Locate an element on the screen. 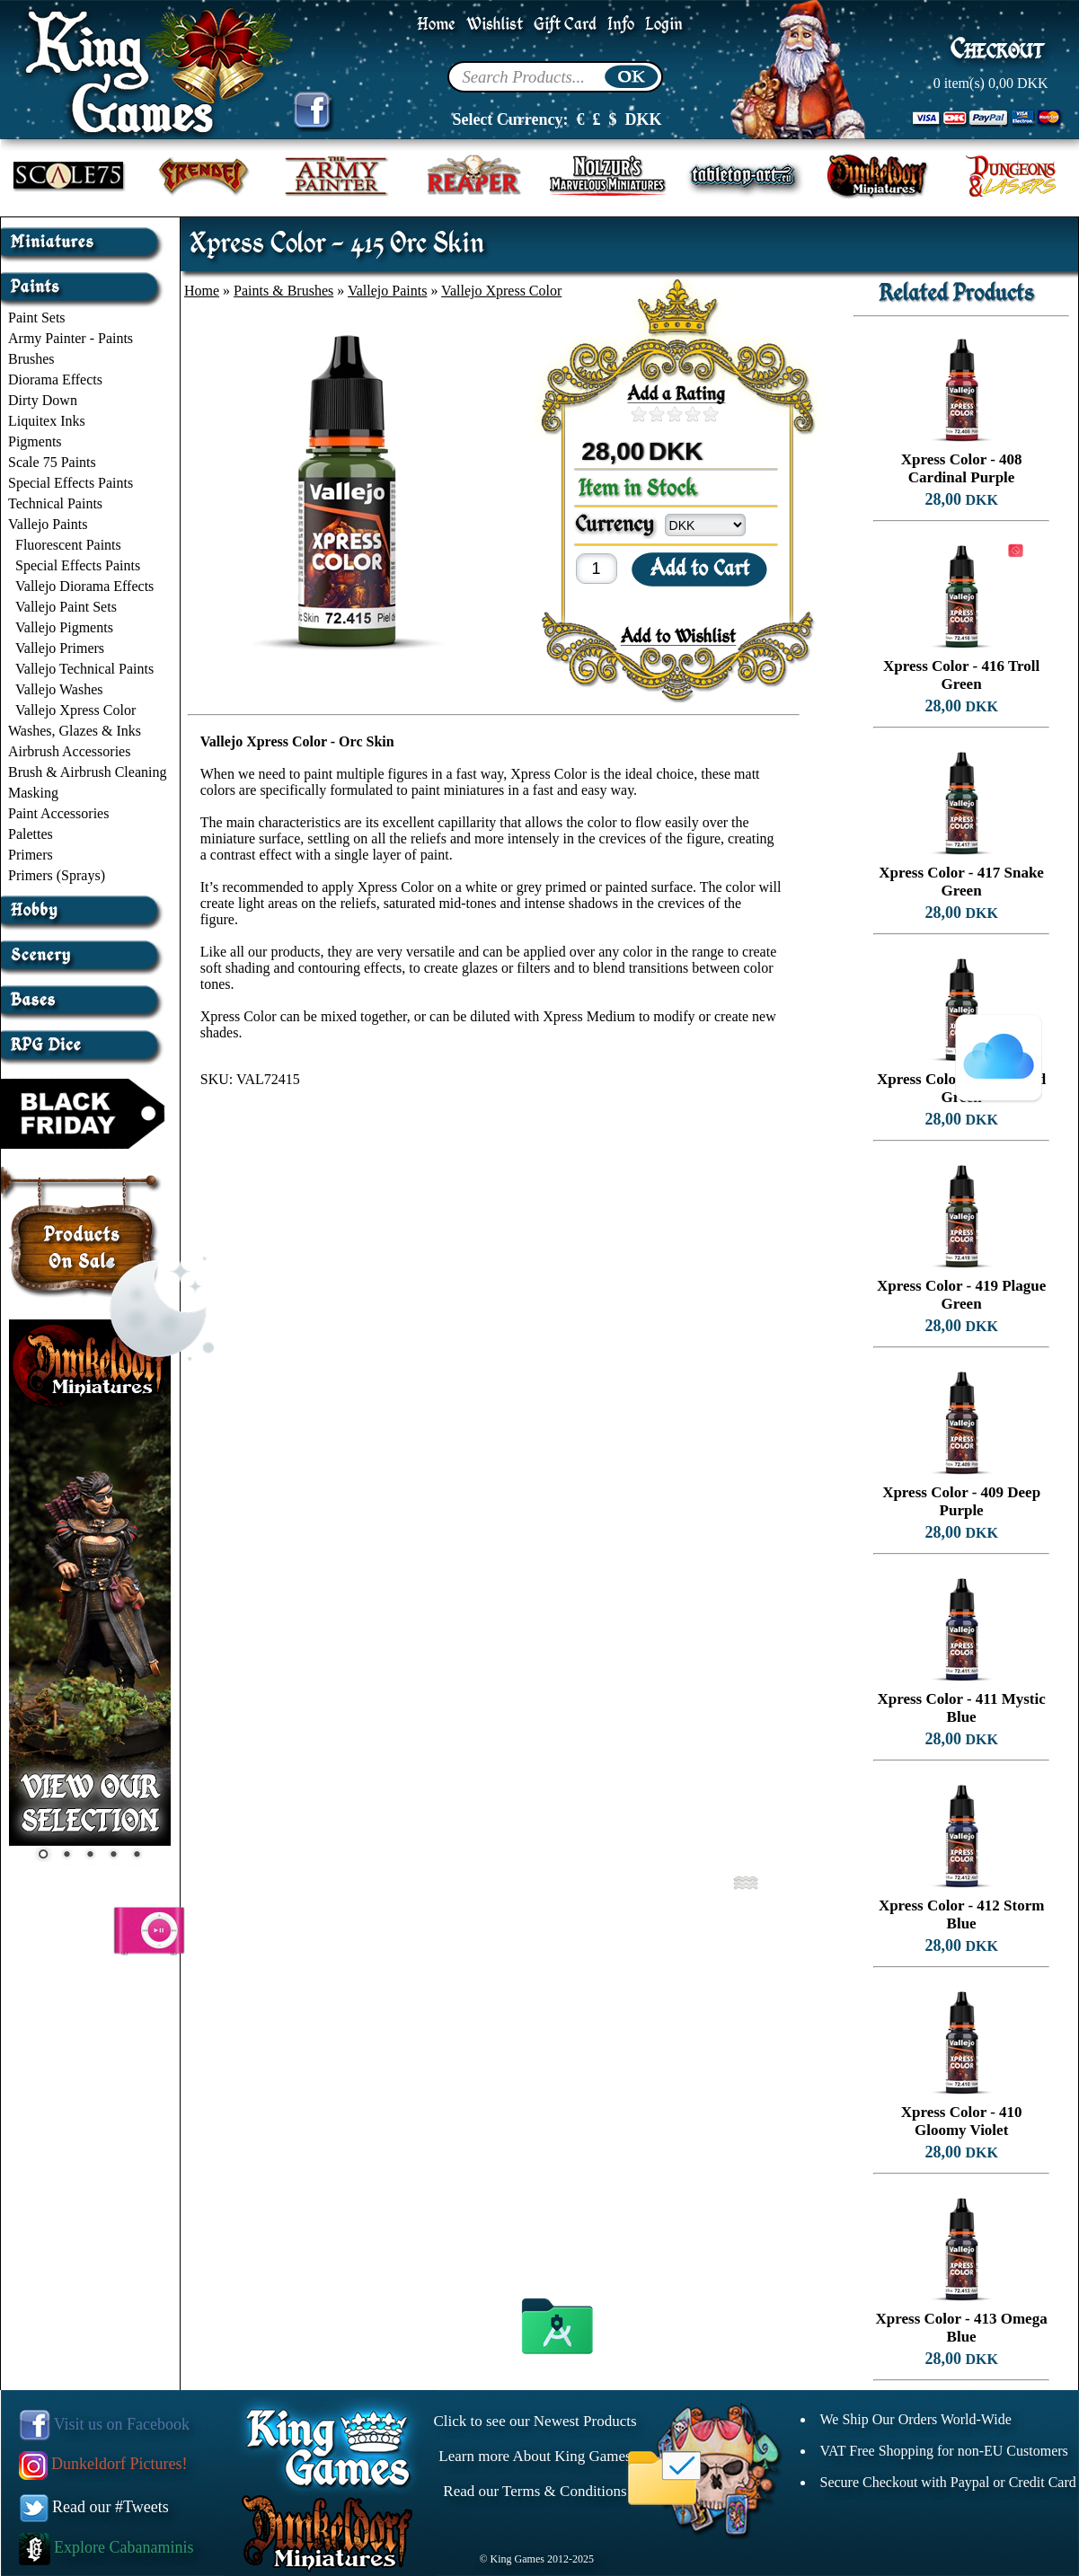 This screenshot has height=2576, width=1079. folder with verified or completed contents is located at coordinates (662, 2480).